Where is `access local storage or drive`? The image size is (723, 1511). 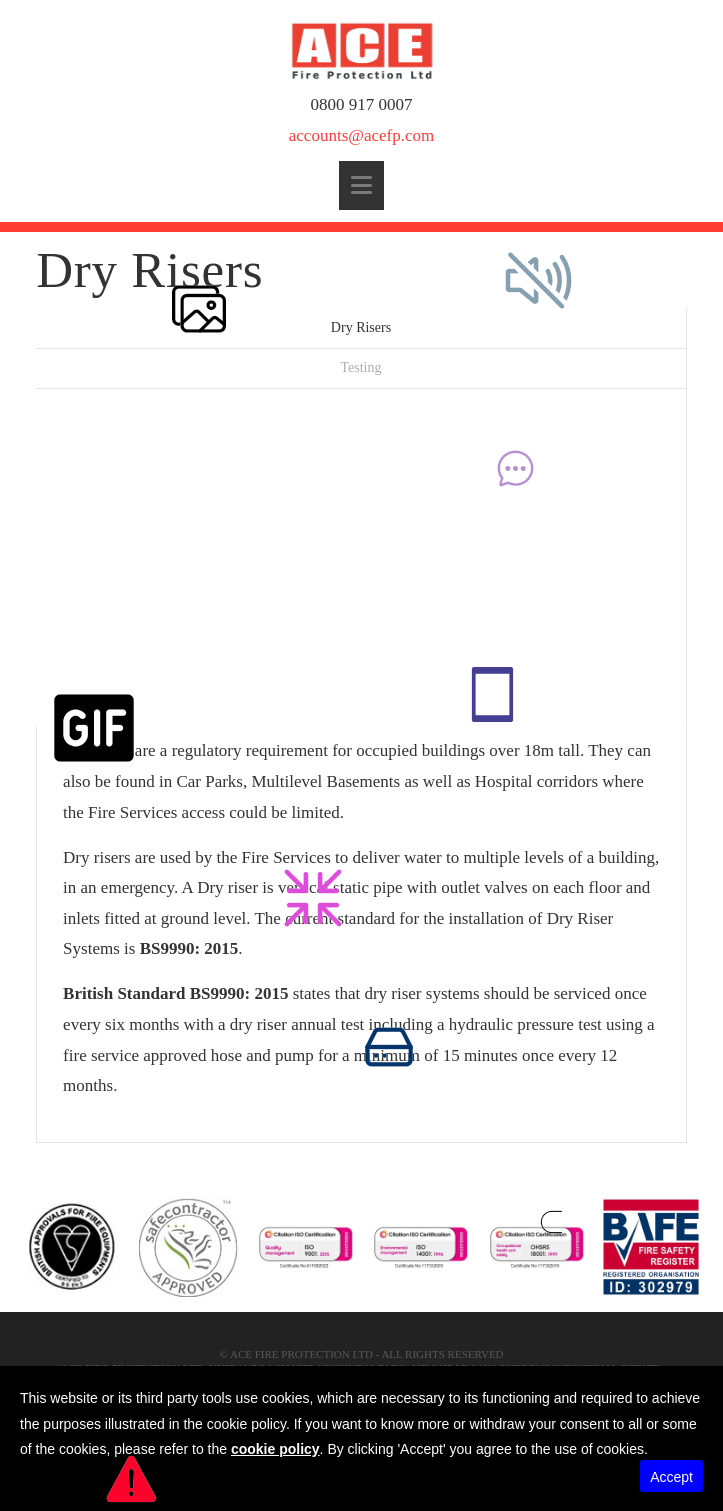
access local storage or drive is located at coordinates (389, 1047).